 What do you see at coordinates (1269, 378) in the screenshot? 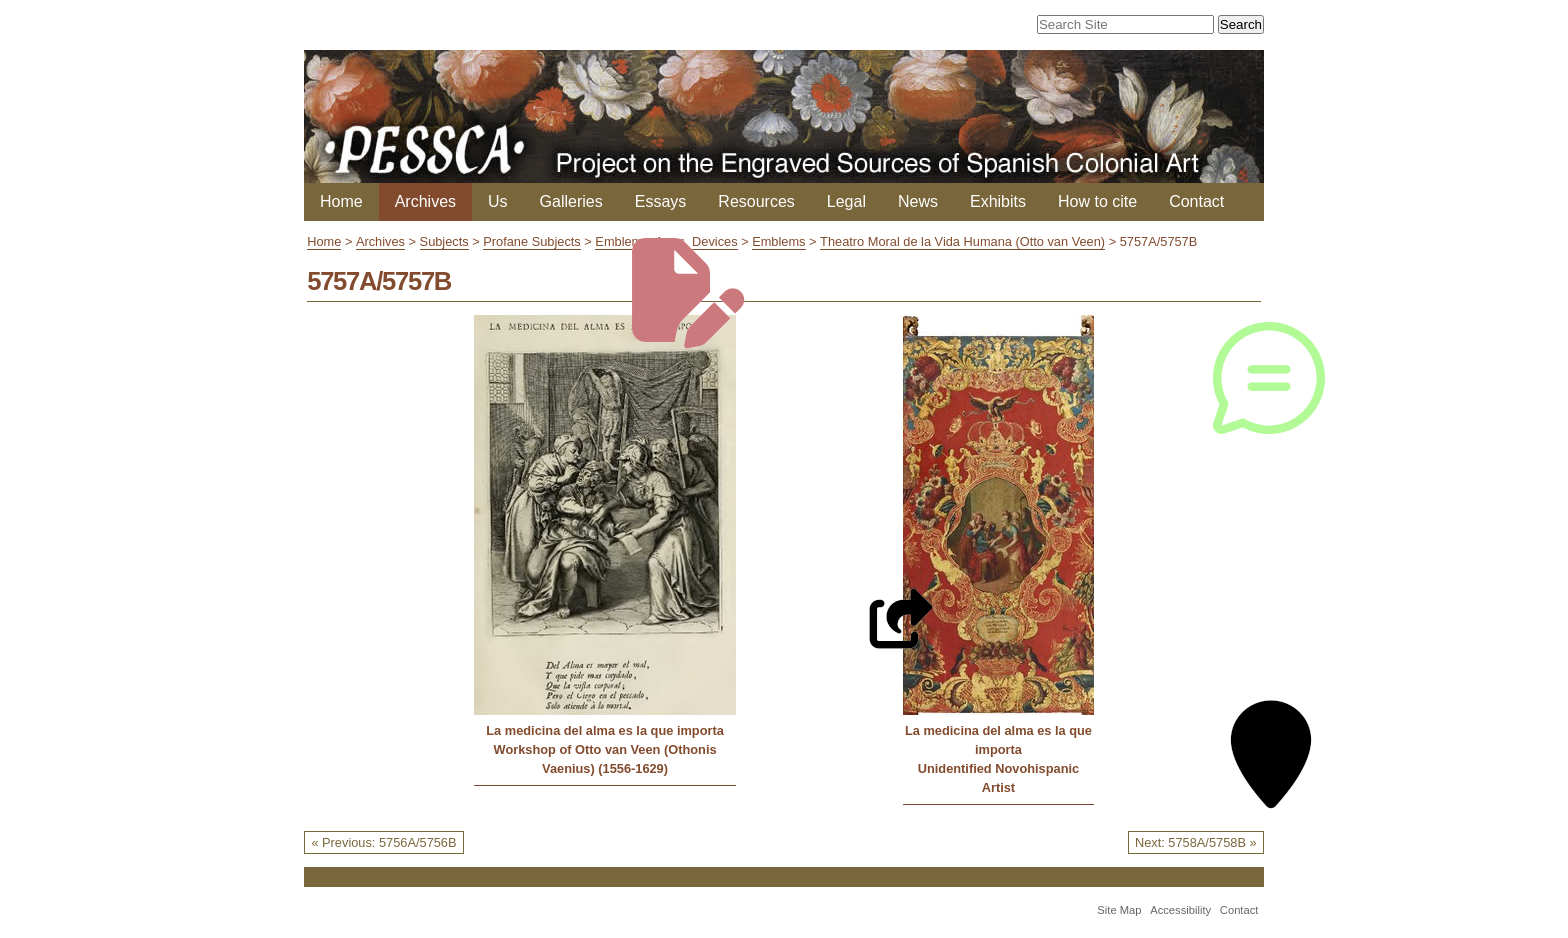
I see `open chat or messaging` at bounding box center [1269, 378].